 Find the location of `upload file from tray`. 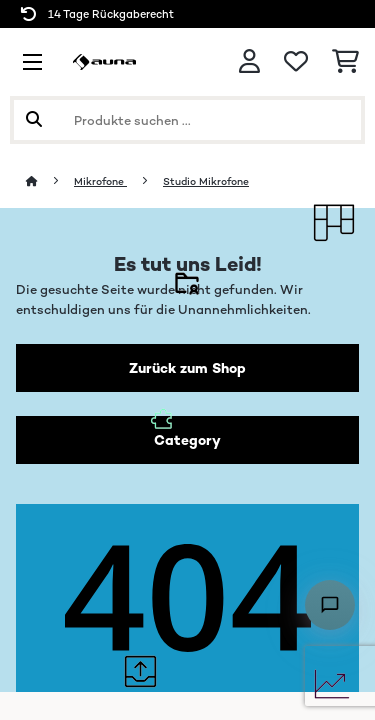

upload file from tray is located at coordinates (140, 671).